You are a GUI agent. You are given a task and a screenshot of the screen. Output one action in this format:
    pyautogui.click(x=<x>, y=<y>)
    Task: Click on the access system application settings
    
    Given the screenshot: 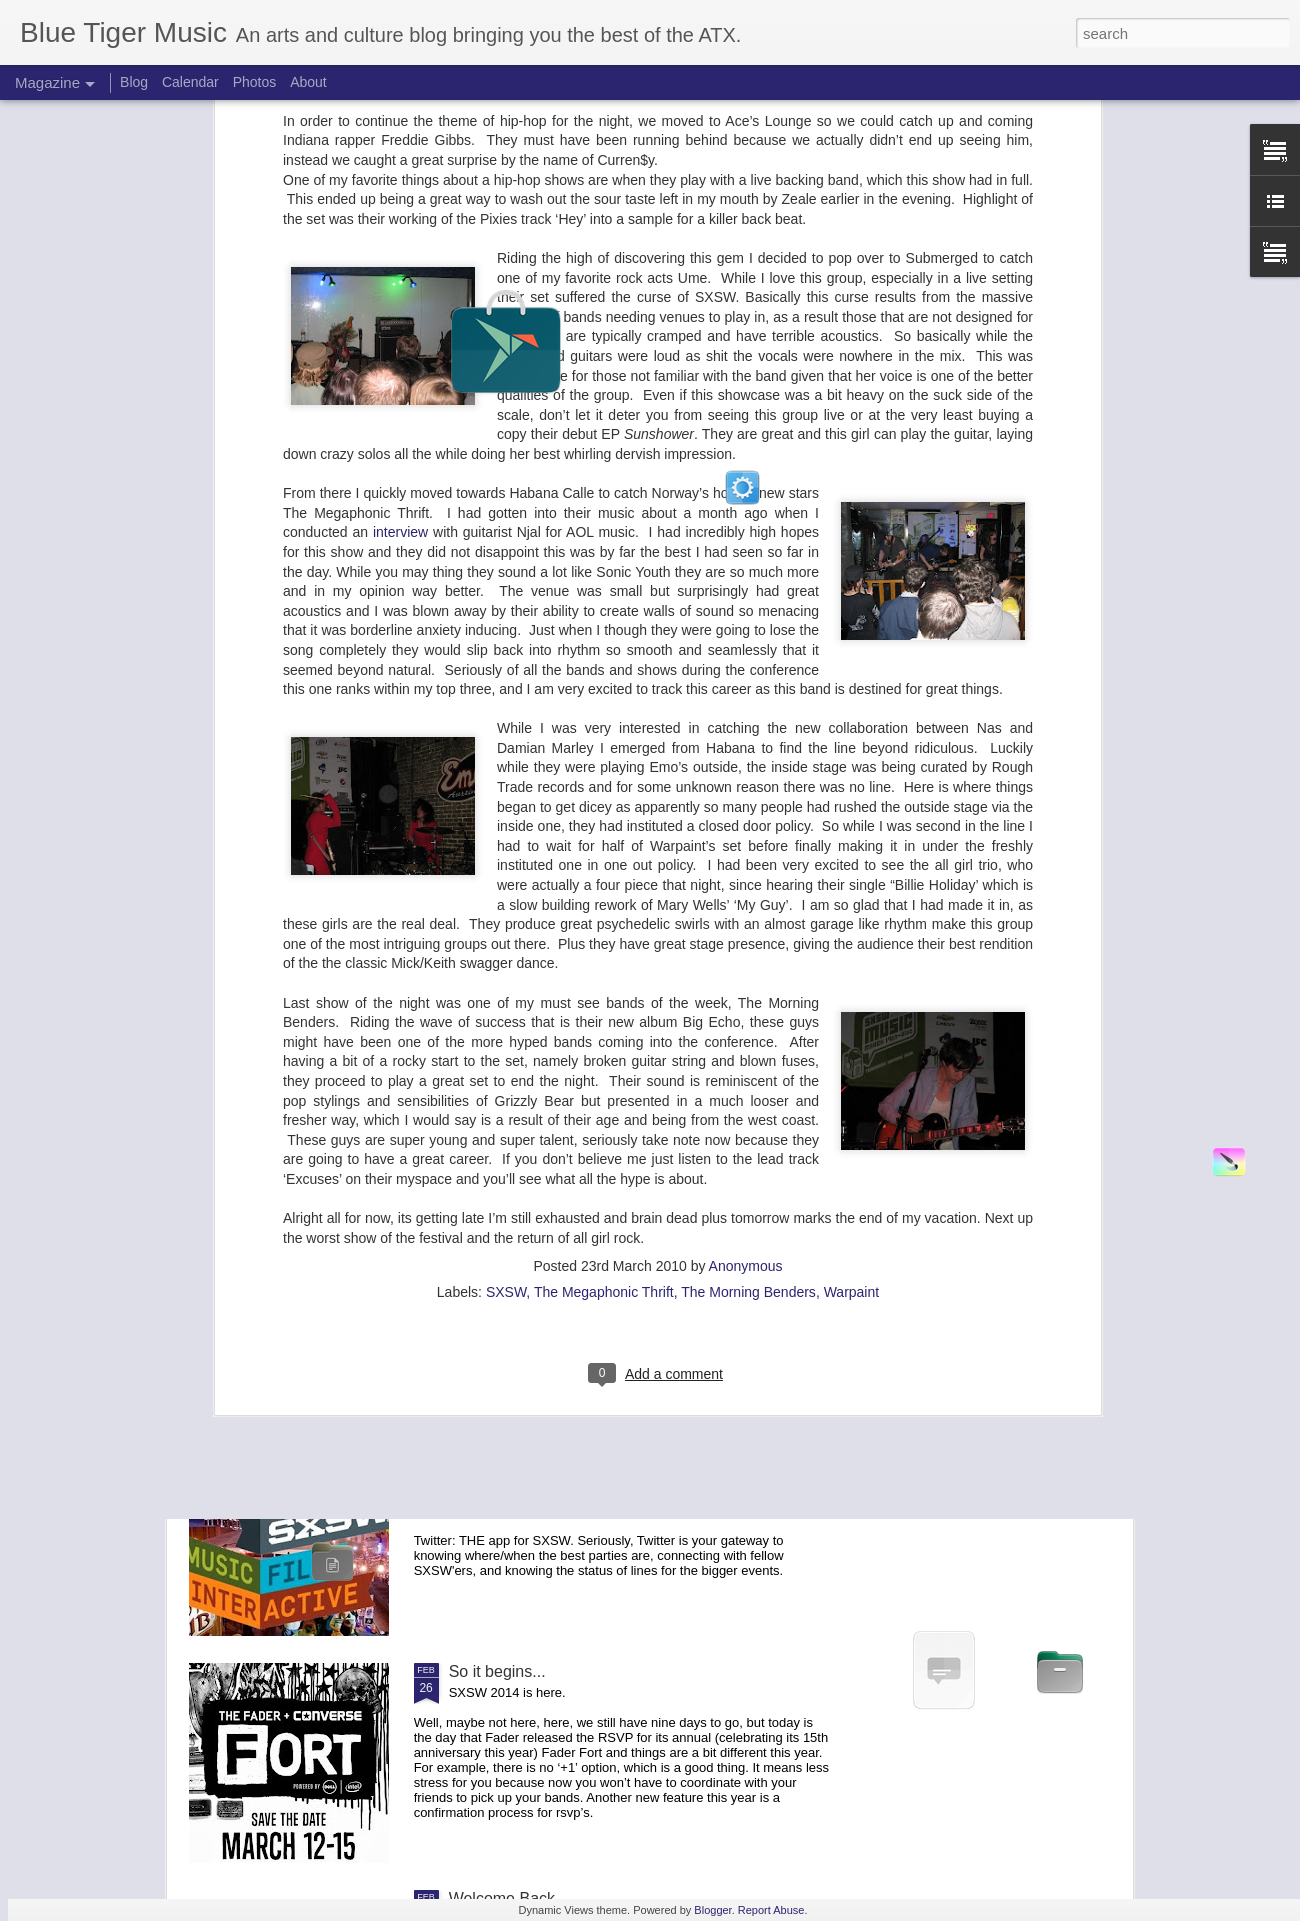 What is the action you would take?
    pyautogui.click(x=742, y=487)
    